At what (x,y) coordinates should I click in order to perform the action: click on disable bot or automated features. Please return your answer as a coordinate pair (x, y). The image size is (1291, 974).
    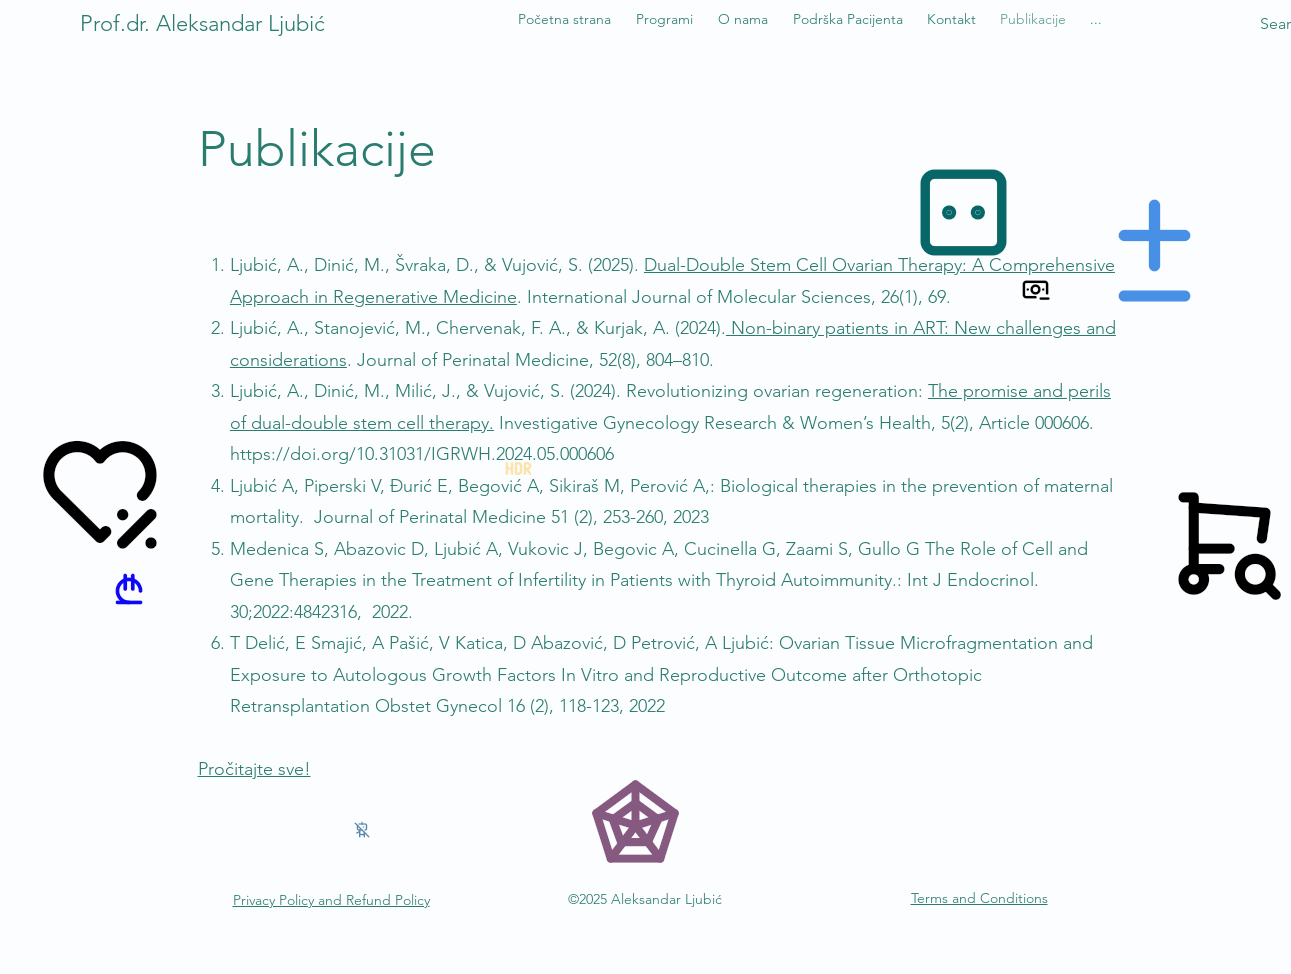
    Looking at the image, I should click on (362, 830).